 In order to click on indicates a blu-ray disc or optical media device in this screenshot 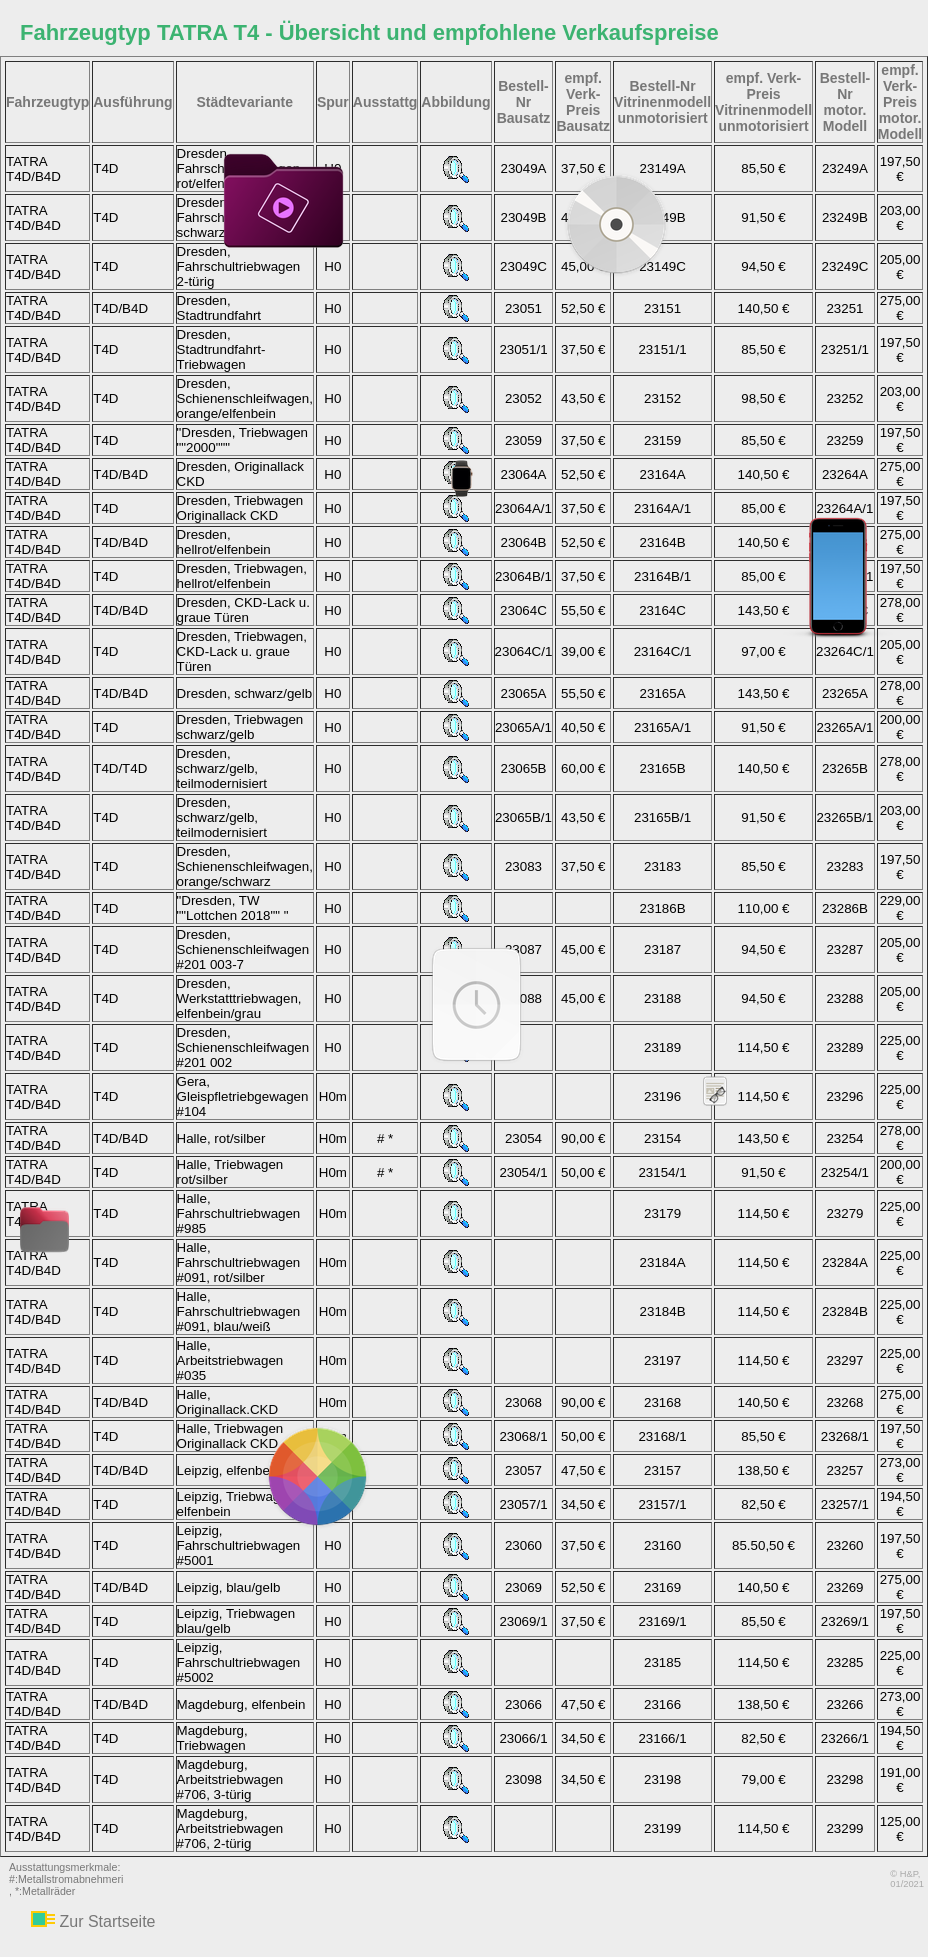, I will do `click(616, 224)`.